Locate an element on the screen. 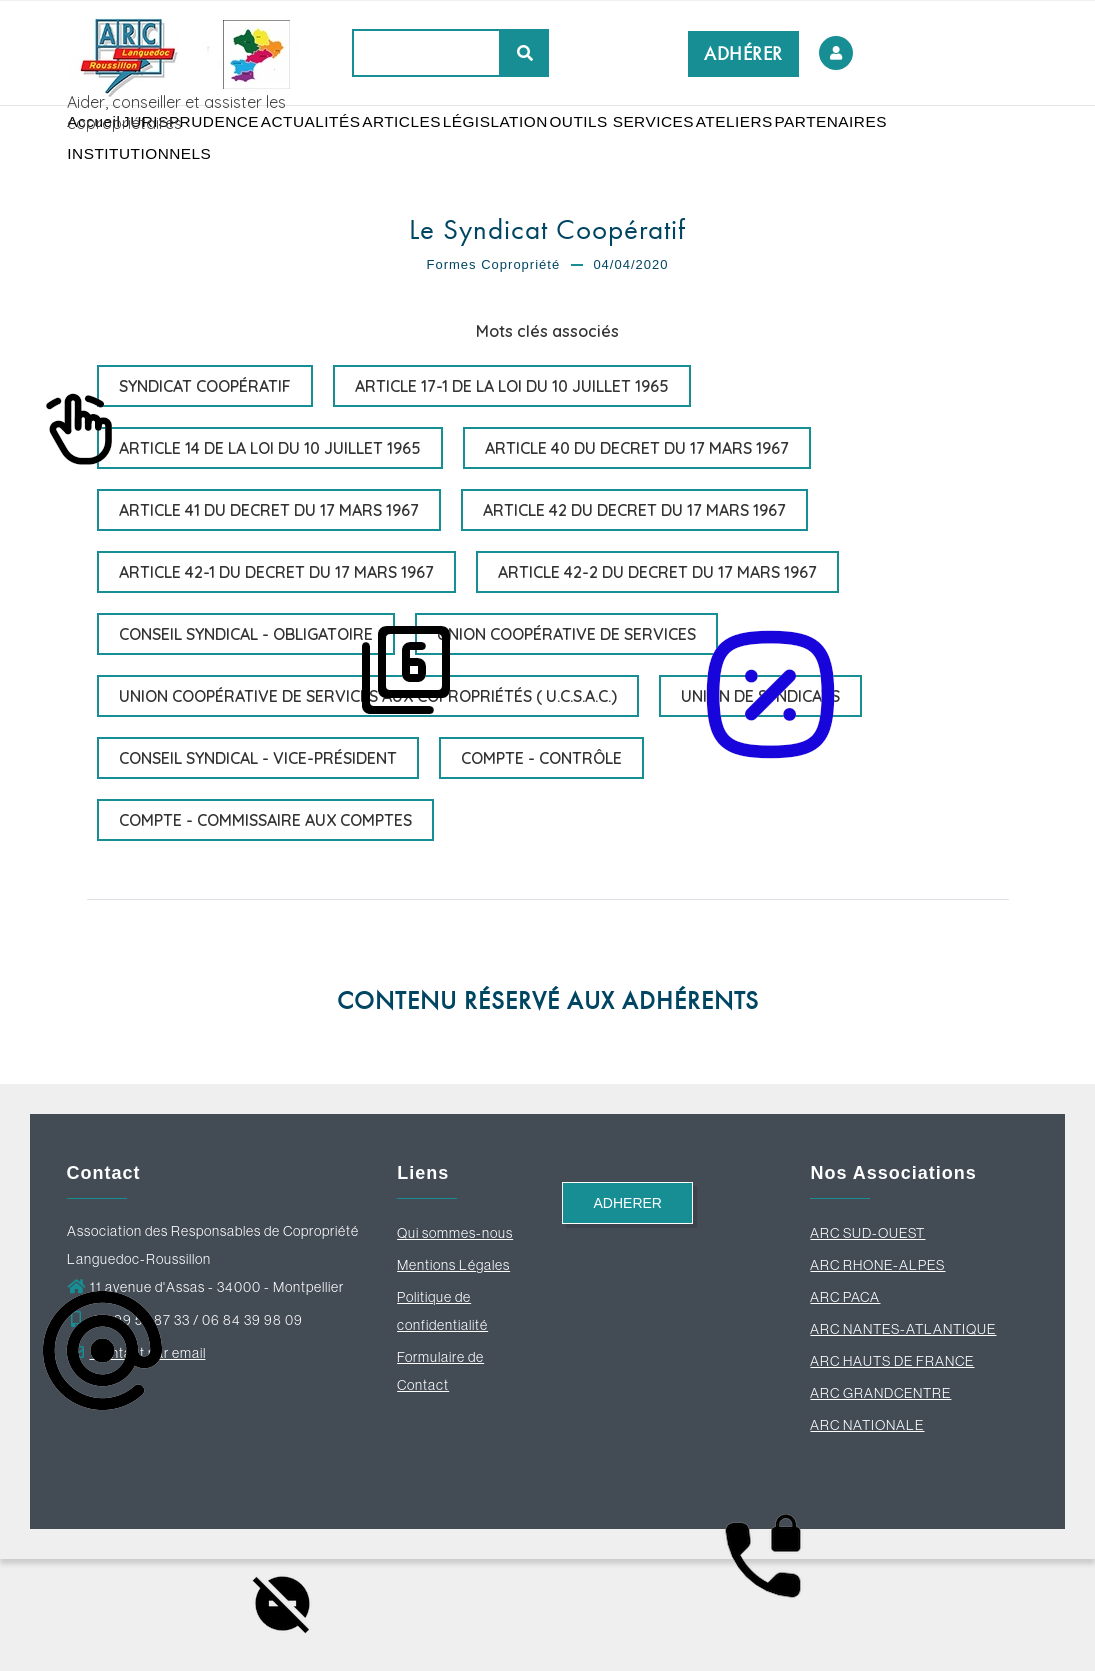 This screenshot has width=1095, height=1671. view discount or promotional offer is located at coordinates (770, 694).